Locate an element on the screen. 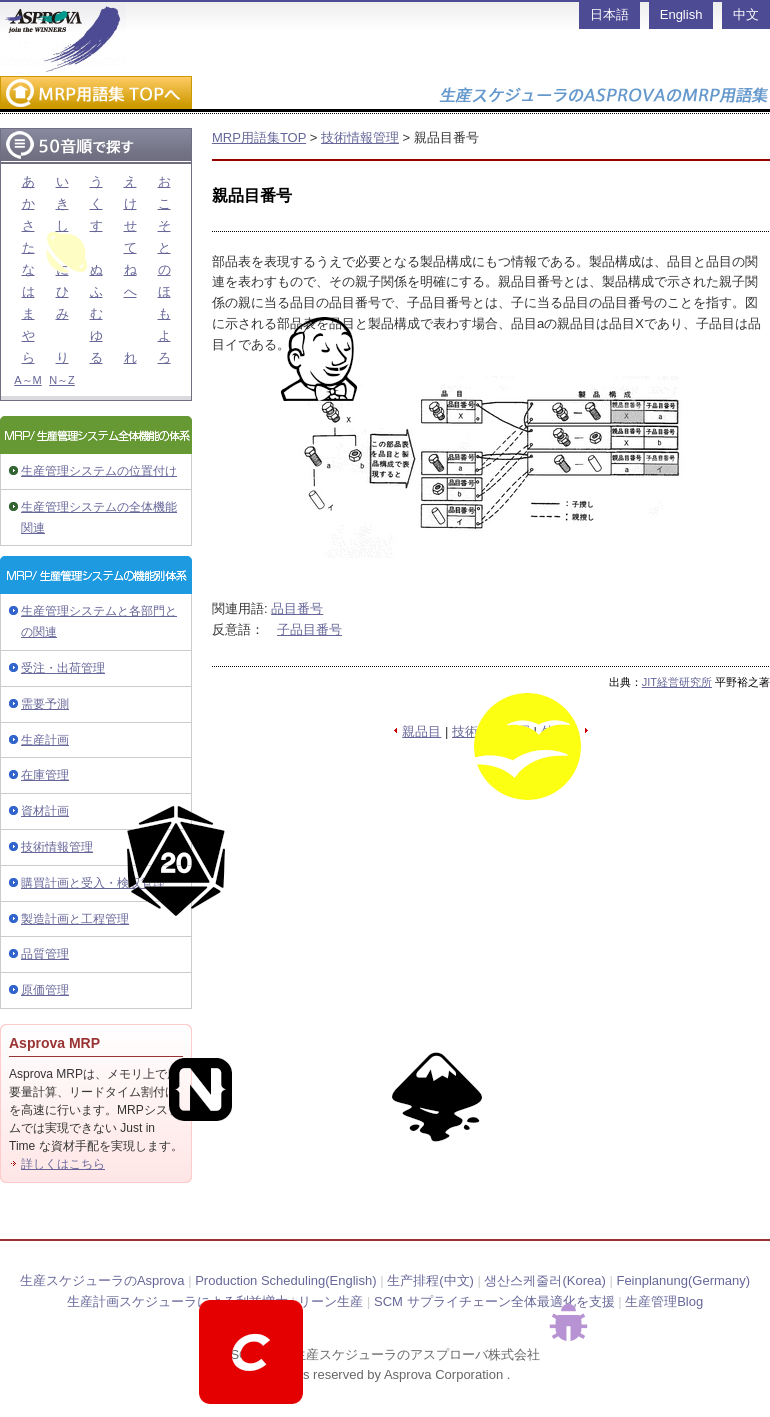  explore global or worldwide content is located at coordinates (66, 253).